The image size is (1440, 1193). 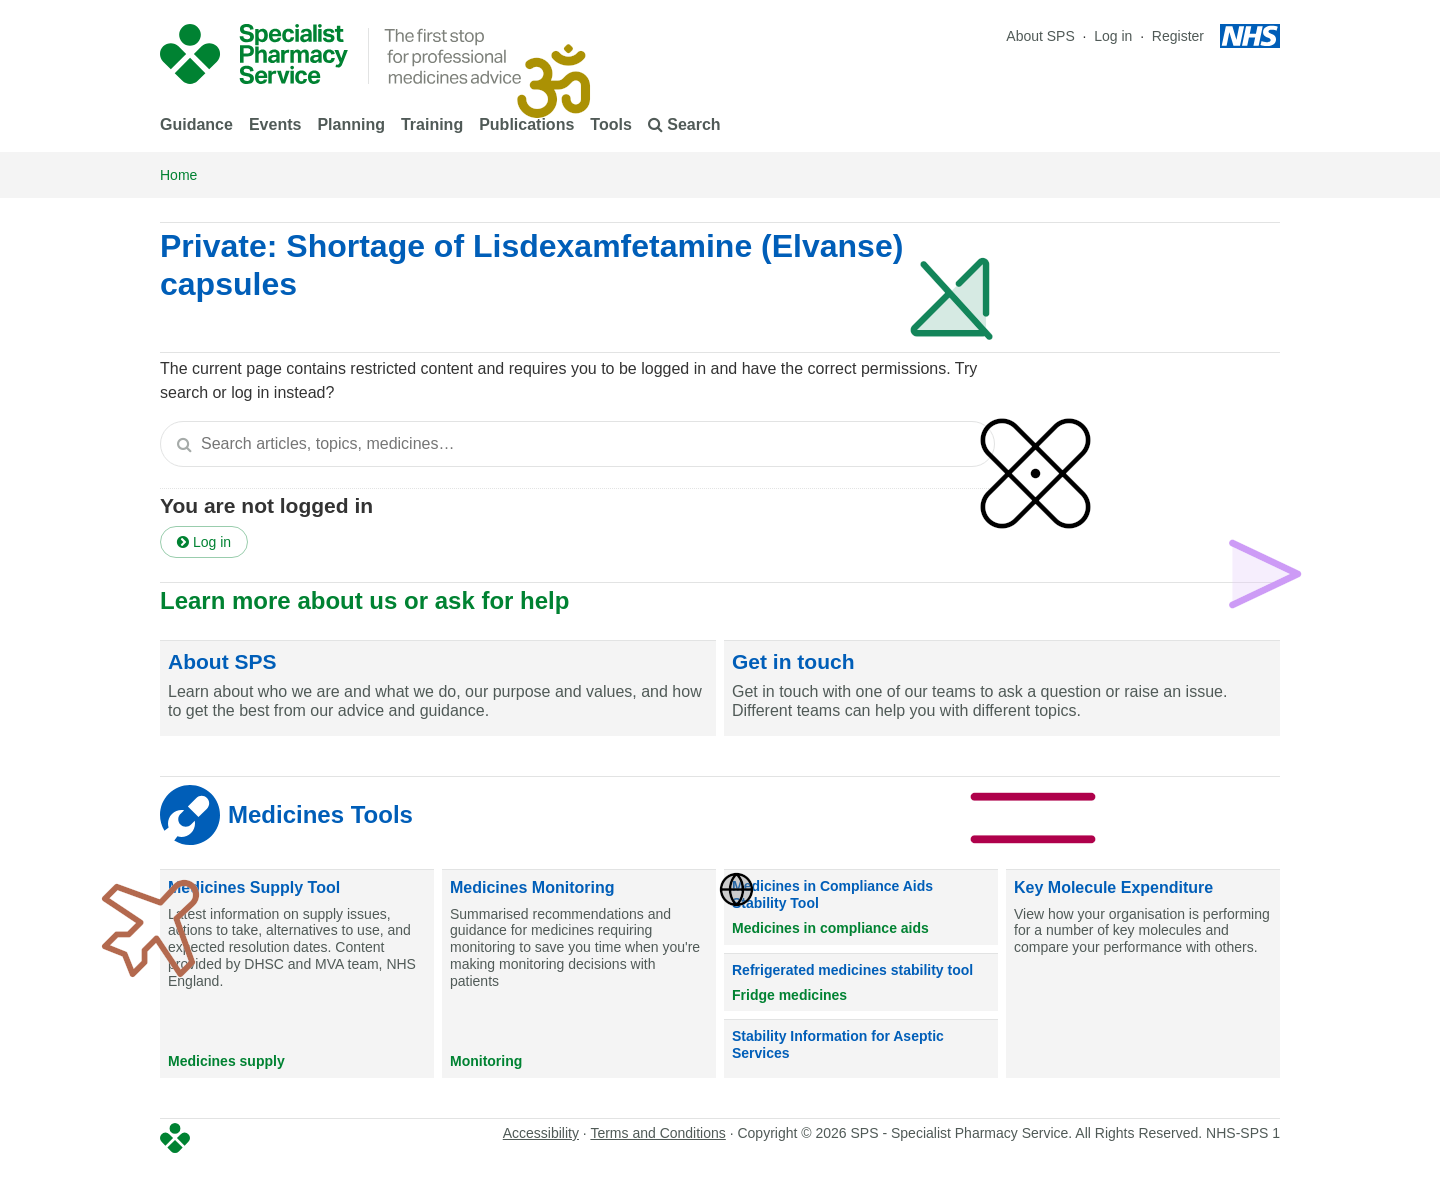 What do you see at coordinates (152, 926) in the screenshot?
I see `enable airplane mode` at bounding box center [152, 926].